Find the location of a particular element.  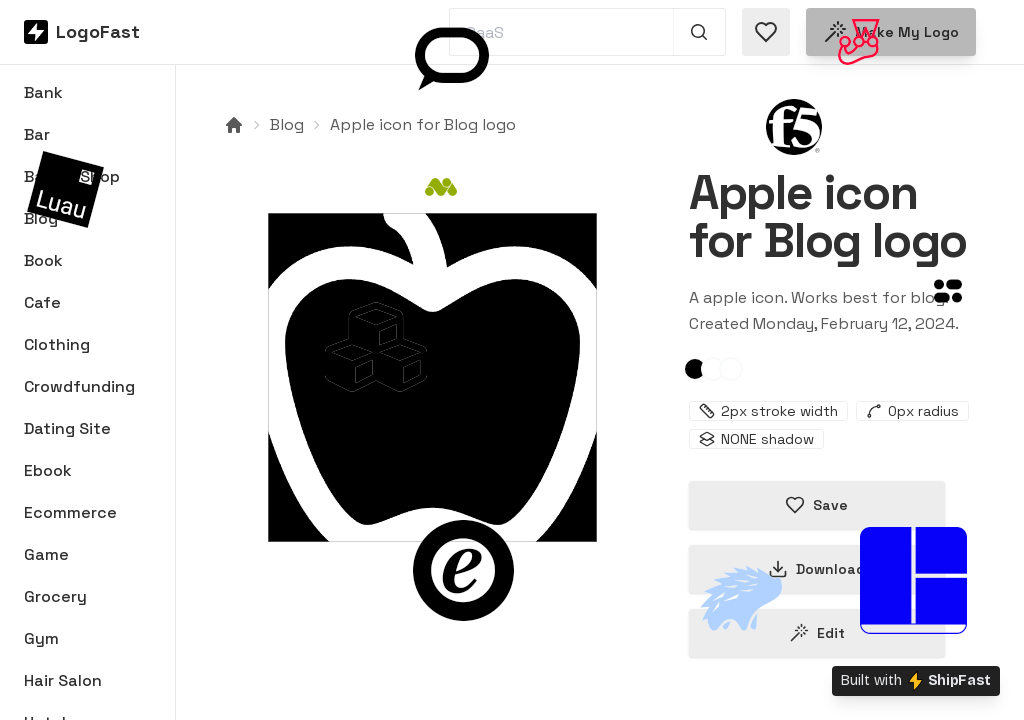

visit docs.rs documentation site is located at coordinates (376, 347).